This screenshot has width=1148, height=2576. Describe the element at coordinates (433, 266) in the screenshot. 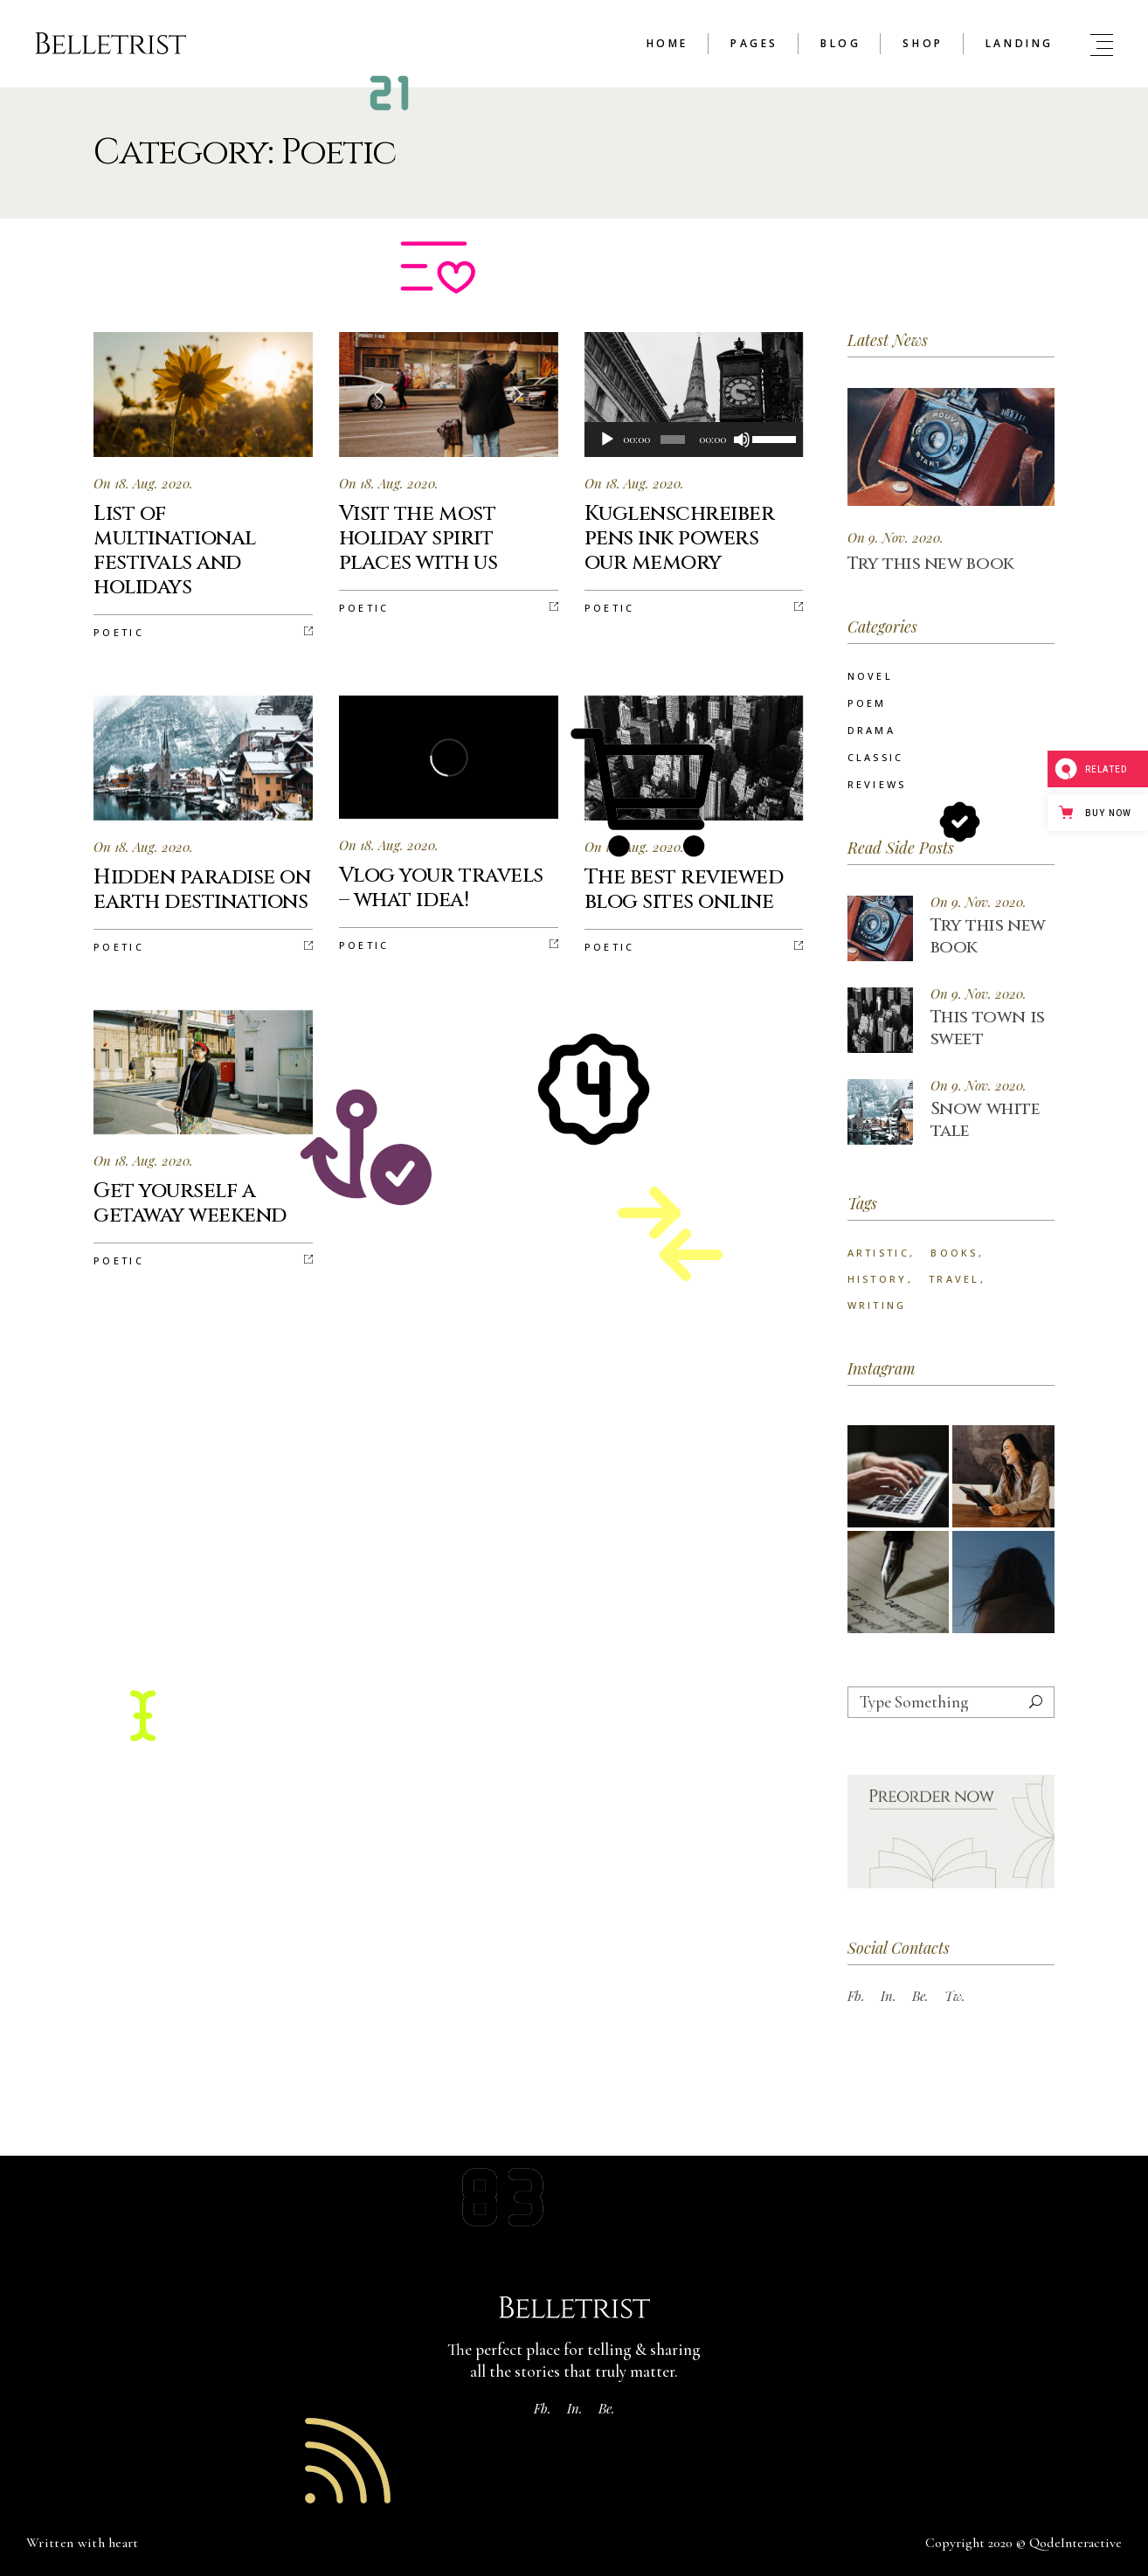

I see `view your favorites list` at that location.